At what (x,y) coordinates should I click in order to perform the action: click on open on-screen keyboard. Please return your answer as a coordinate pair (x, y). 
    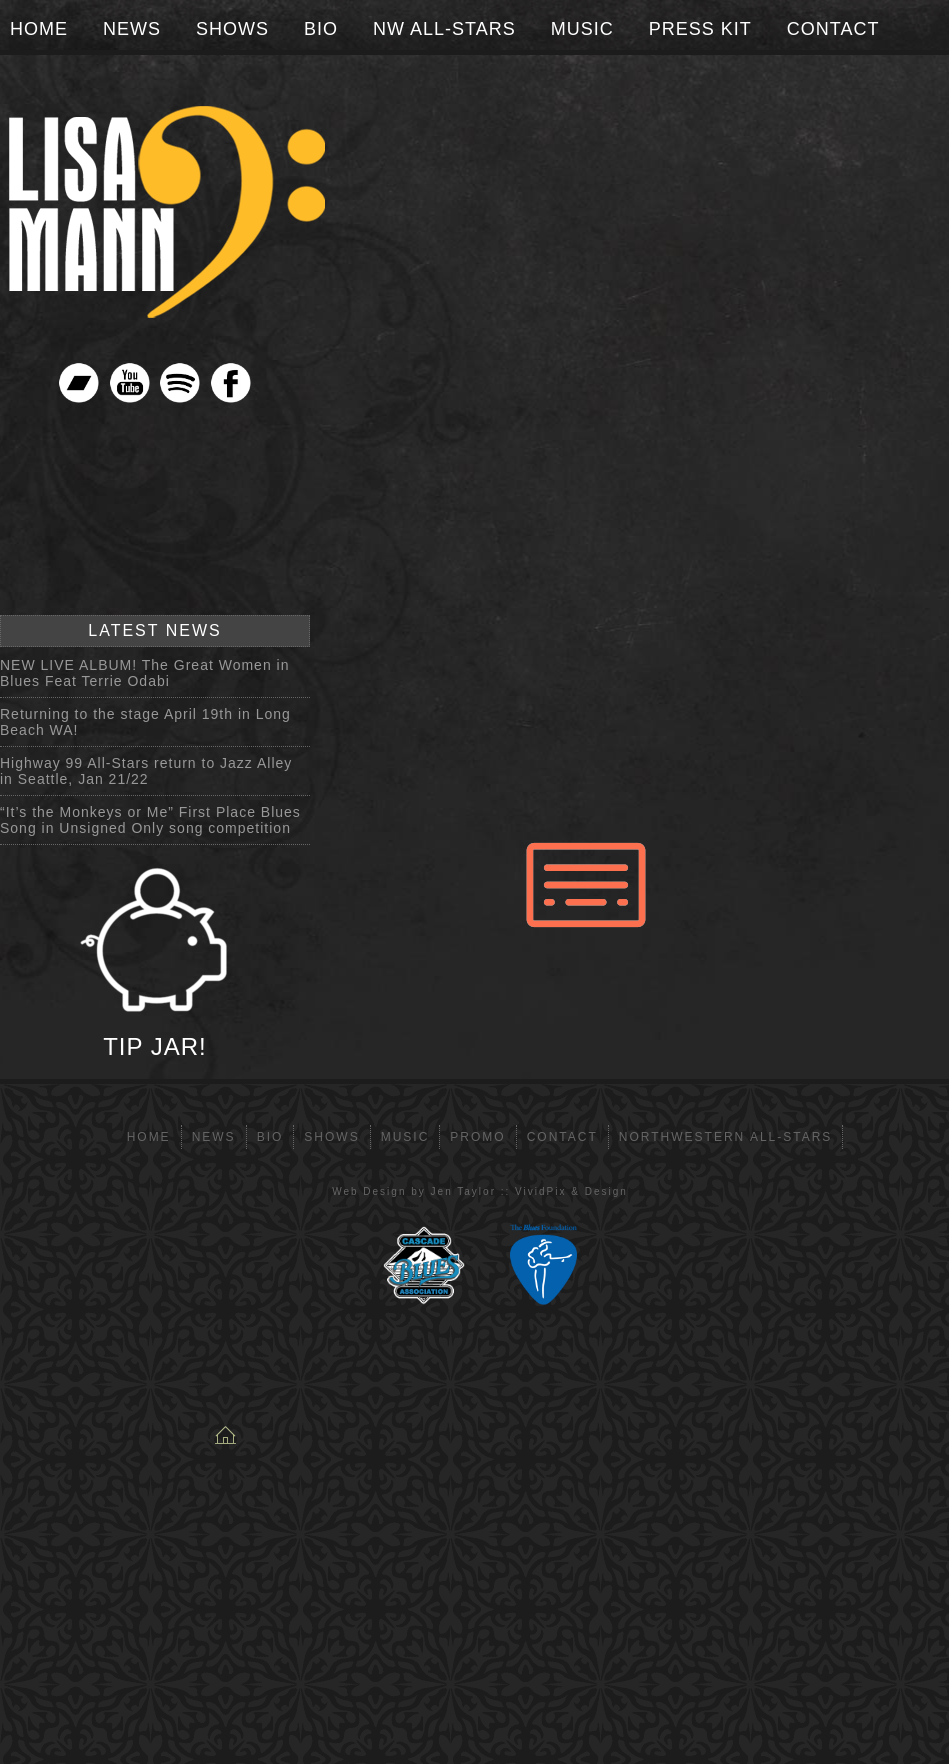
    Looking at the image, I should click on (586, 885).